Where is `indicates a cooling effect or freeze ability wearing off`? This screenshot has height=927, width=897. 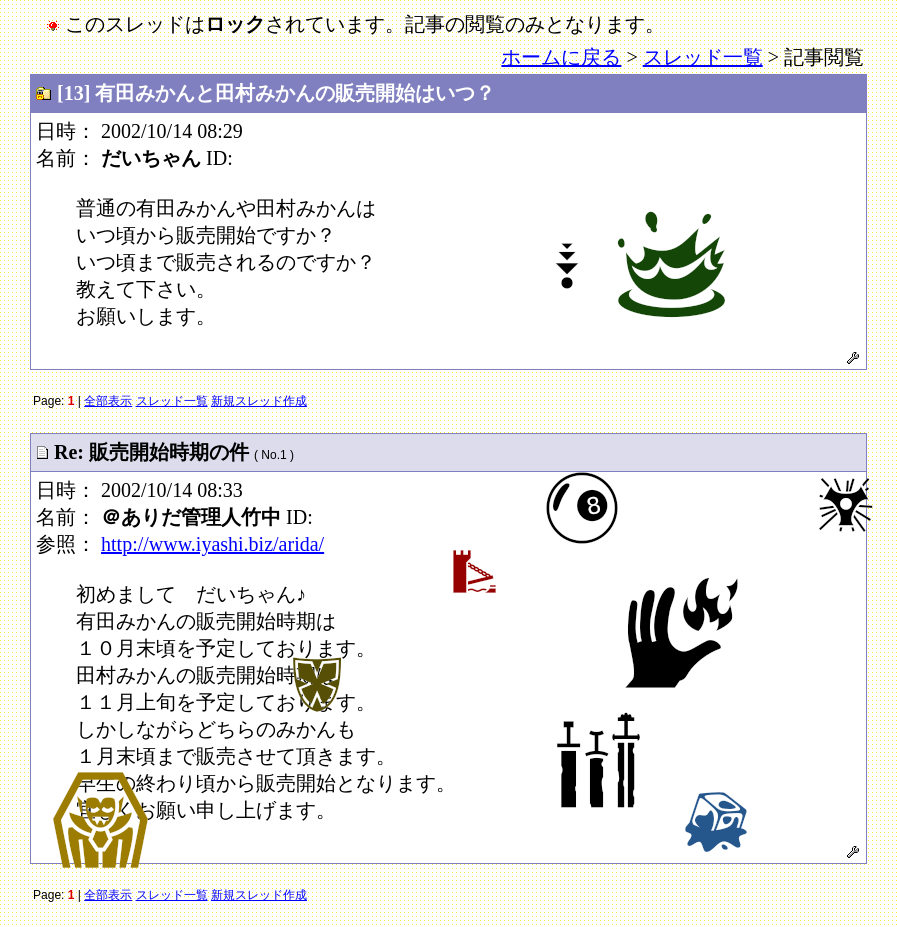
indicates a cooling effect or freeze ability wearing off is located at coordinates (716, 821).